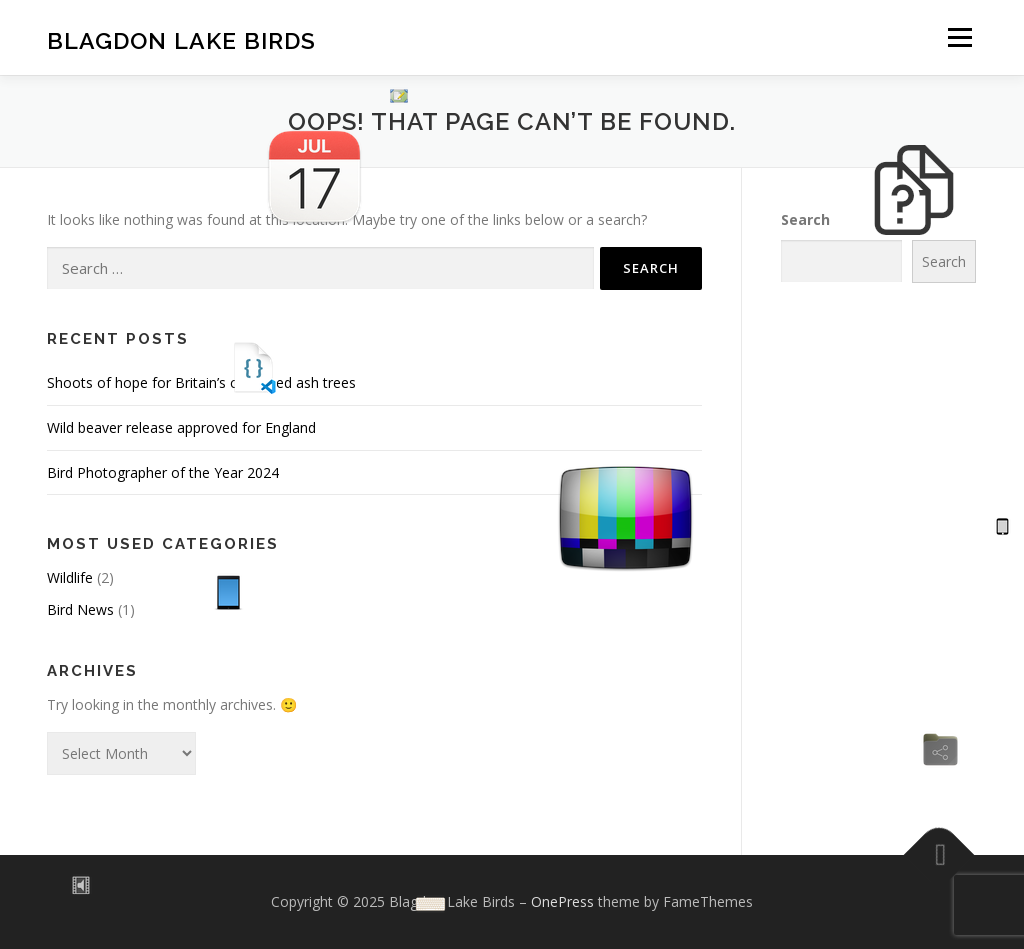 This screenshot has height=949, width=1024. What do you see at coordinates (940, 749) in the screenshot?
I see `access your public shared folder` at bounding box center [940, 749].